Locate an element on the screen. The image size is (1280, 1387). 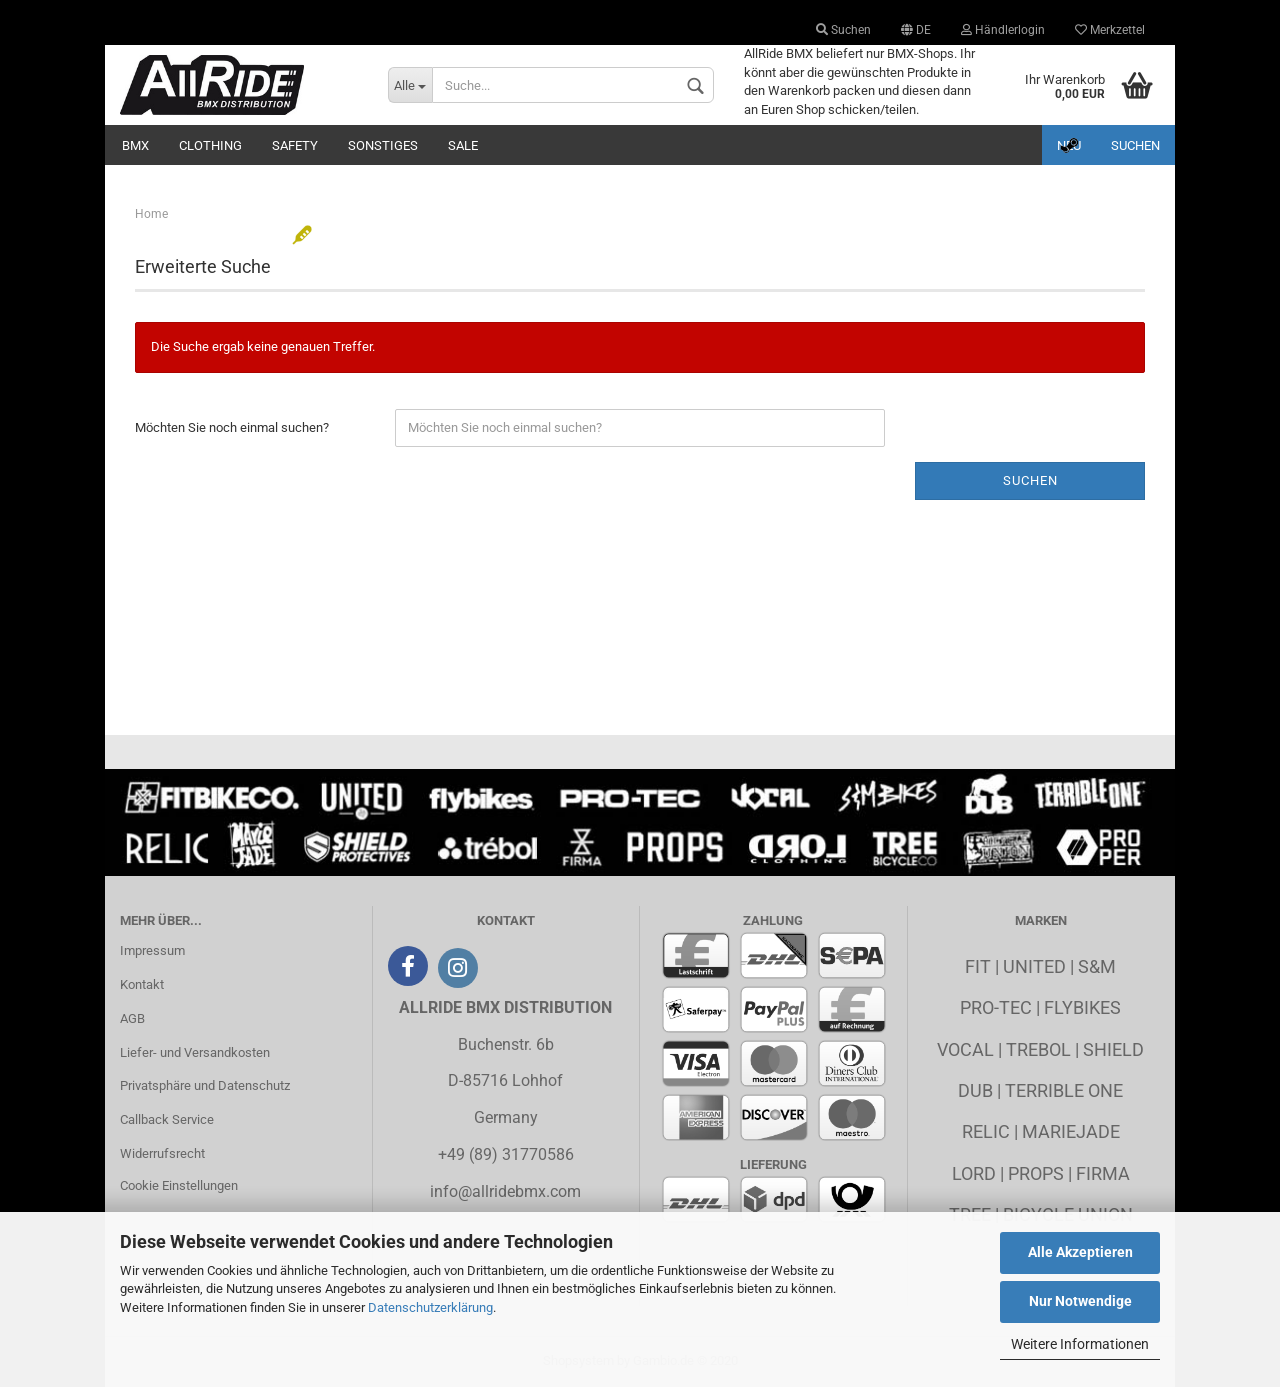
open the Steam gaming platform is located at coordinates (1069, 145).